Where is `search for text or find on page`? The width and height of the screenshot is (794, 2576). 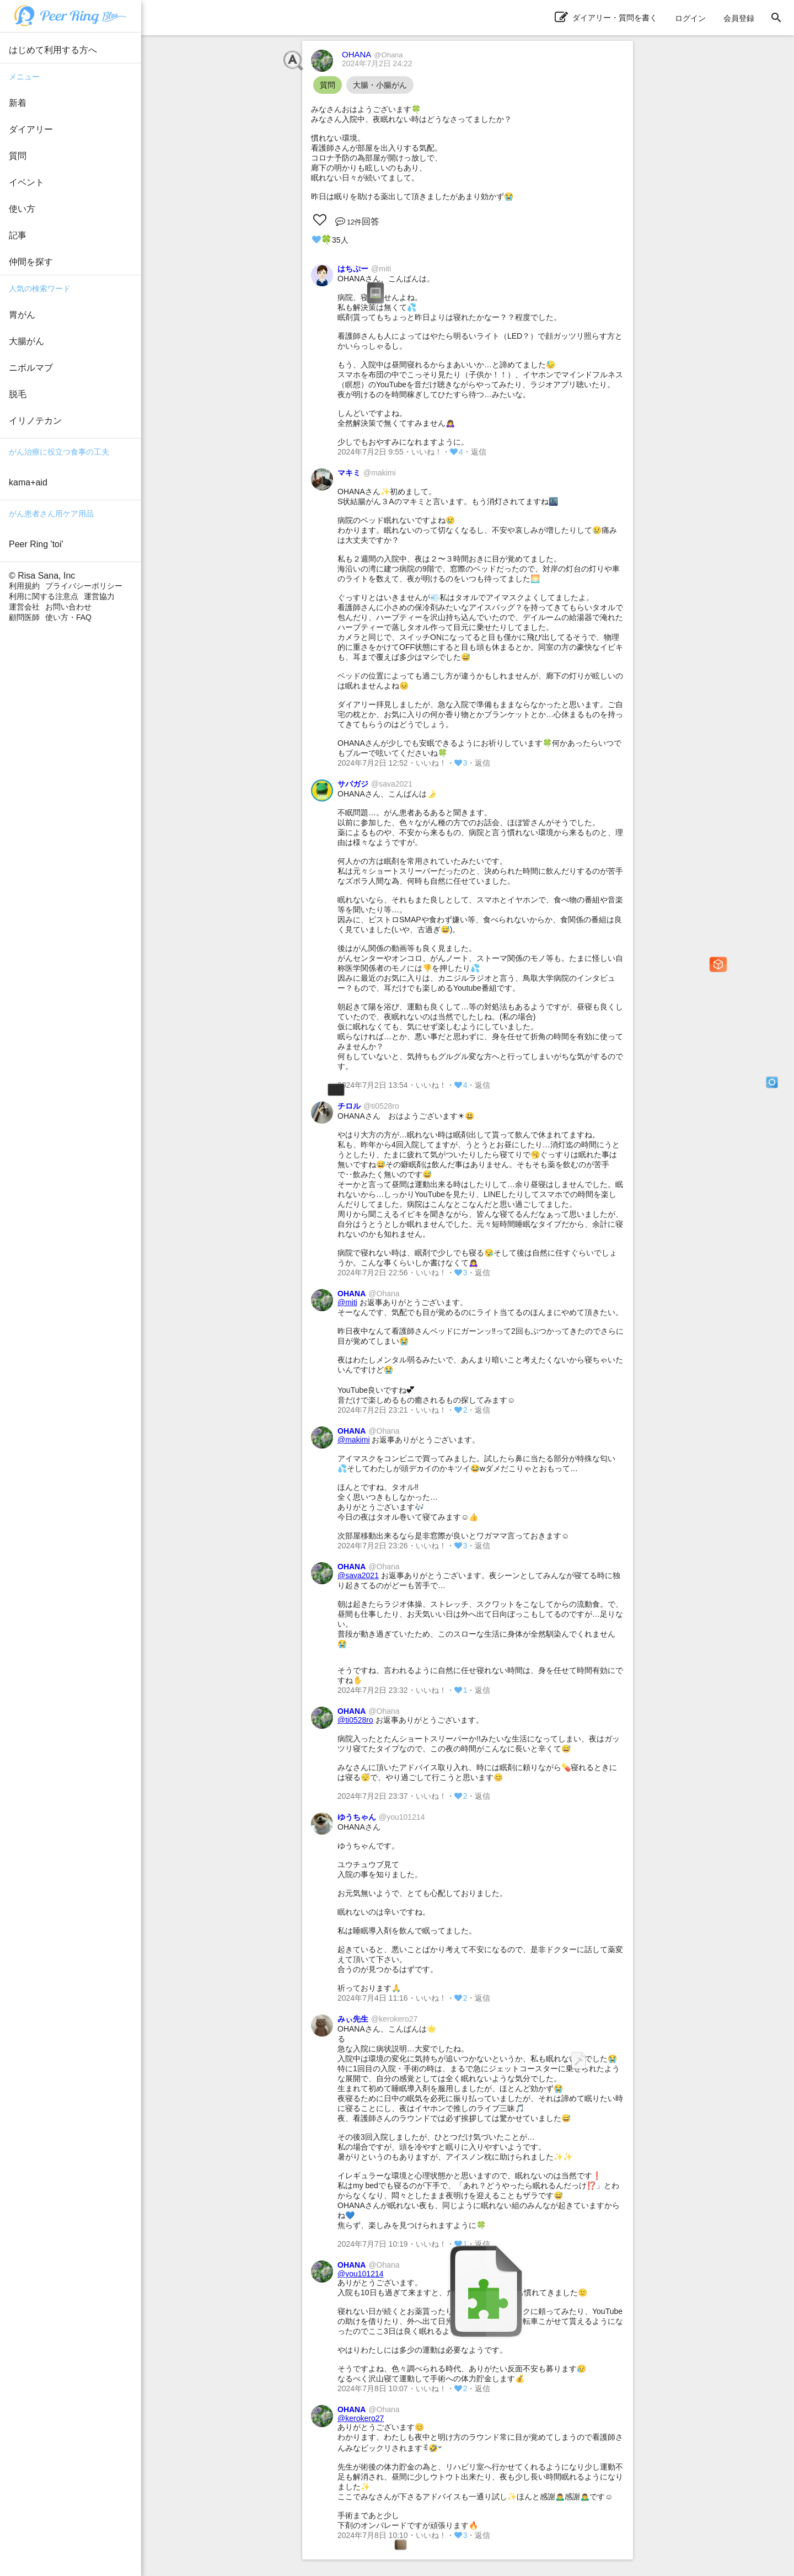
search for text or find on page is located at coordinates (293, 61).